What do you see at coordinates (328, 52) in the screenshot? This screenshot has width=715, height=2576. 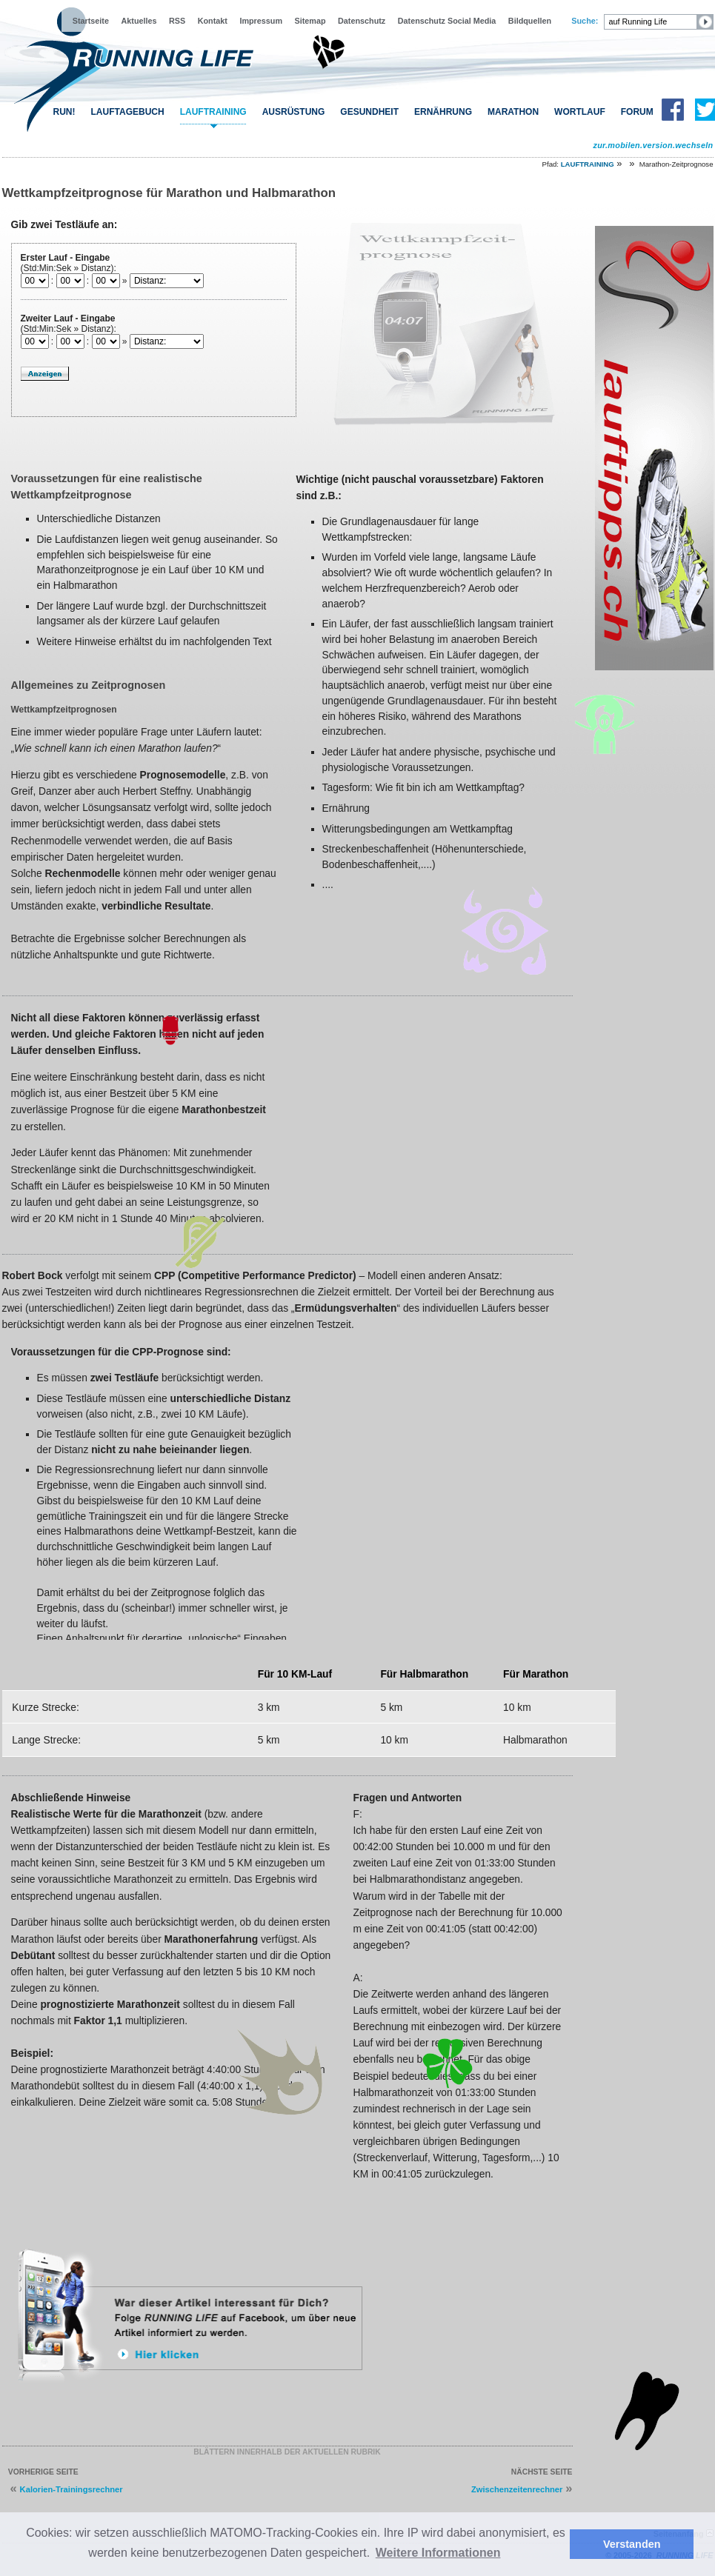 I see `indicates a broken heart or heartbreak status` at bounding box center [328, 52].